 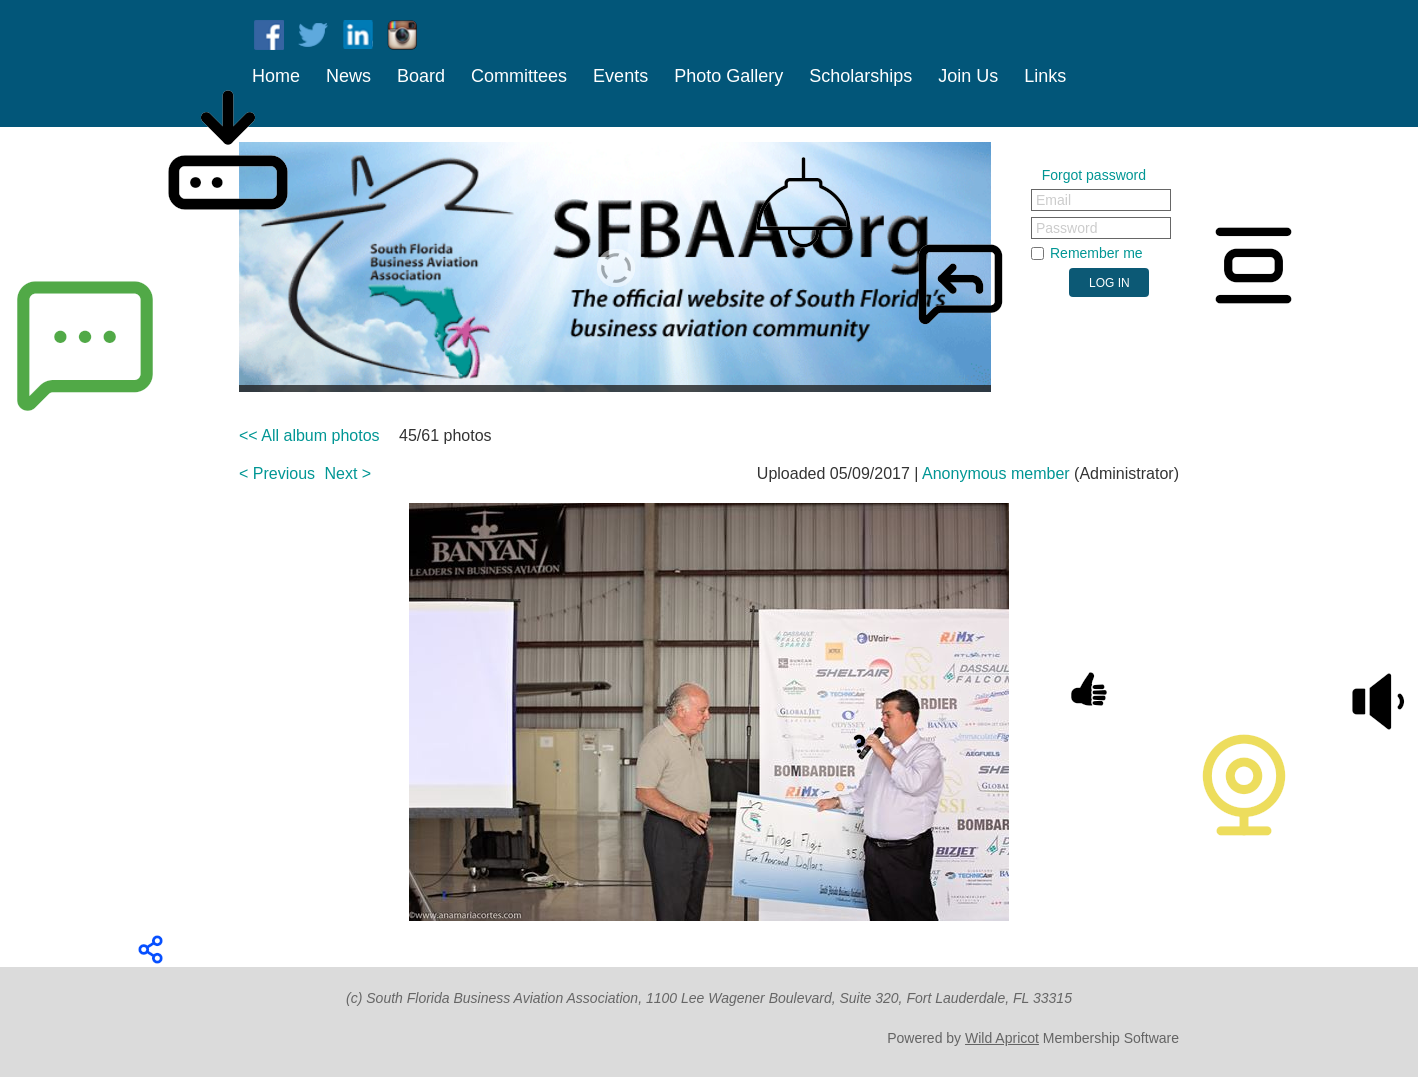 What do you see at coordinates (228, 150) in the screenshot?
I see `download file to local storage` at bounding box center [228, 150].